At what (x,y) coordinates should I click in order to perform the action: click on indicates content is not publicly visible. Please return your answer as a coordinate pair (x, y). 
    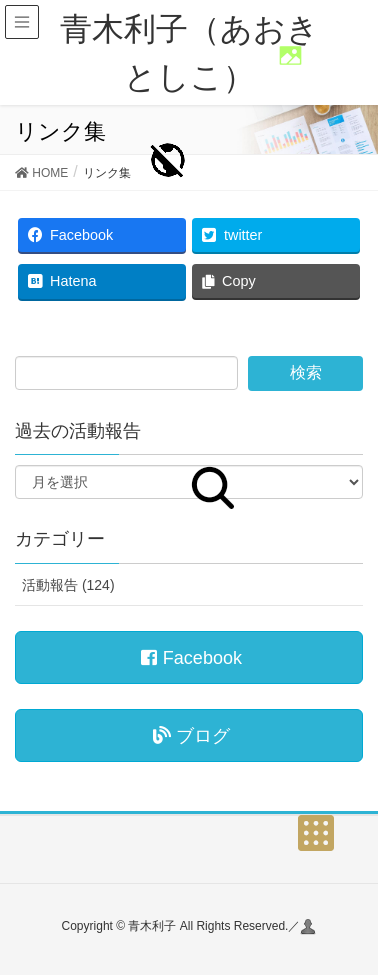
    Looking at the image, I should click on (168, 160).